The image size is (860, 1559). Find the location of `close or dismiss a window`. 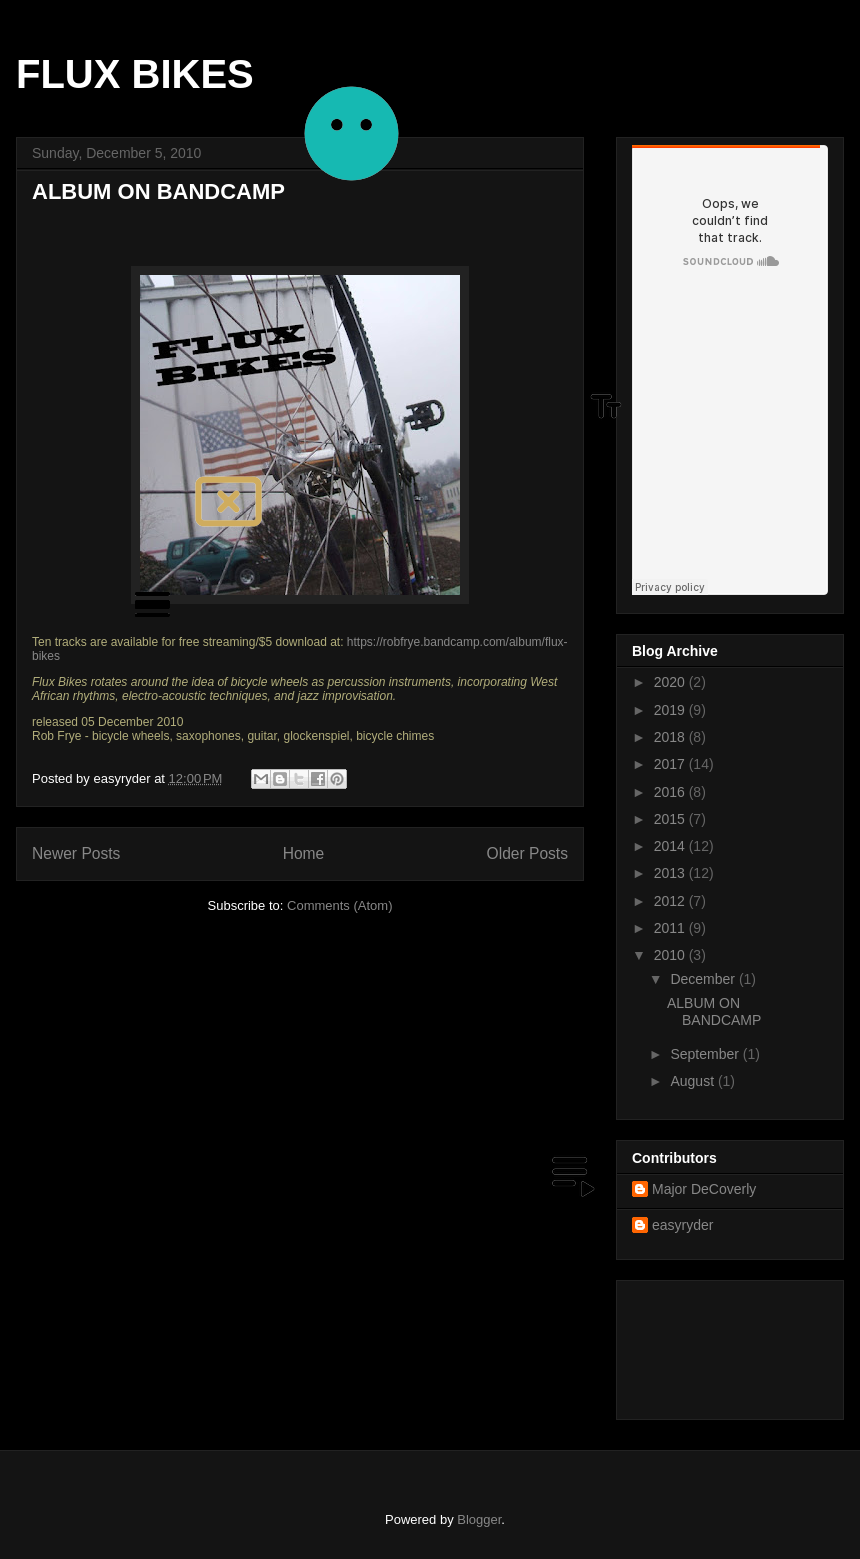

close or dismiss a window is located at coordinates (228, 501).